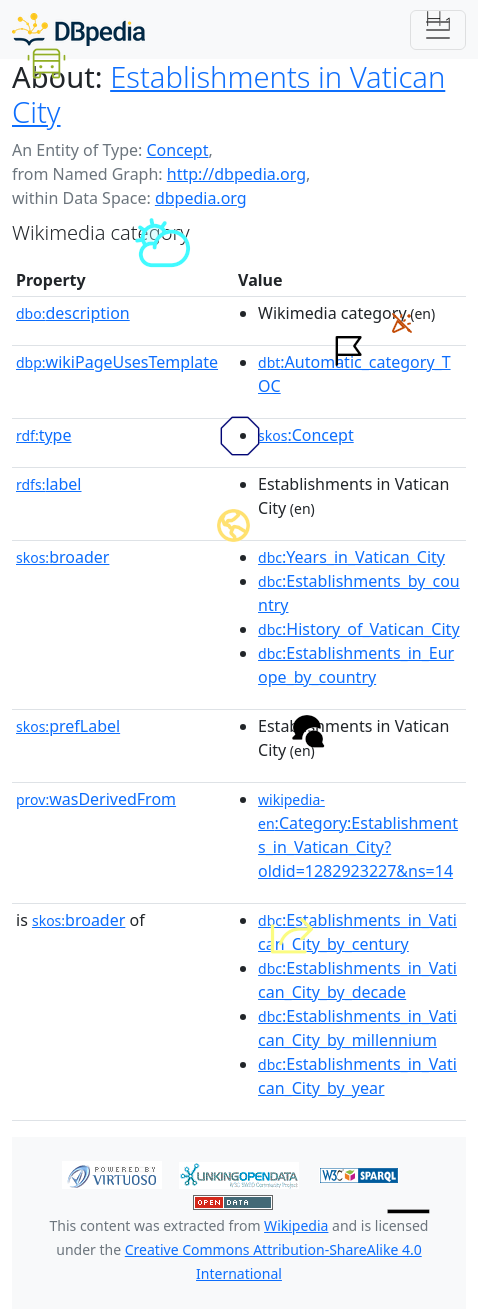 Image resolution: width=478 pixels, height=1309 pixels. I want to click on view bus routes or schedules, so click(46, 63).